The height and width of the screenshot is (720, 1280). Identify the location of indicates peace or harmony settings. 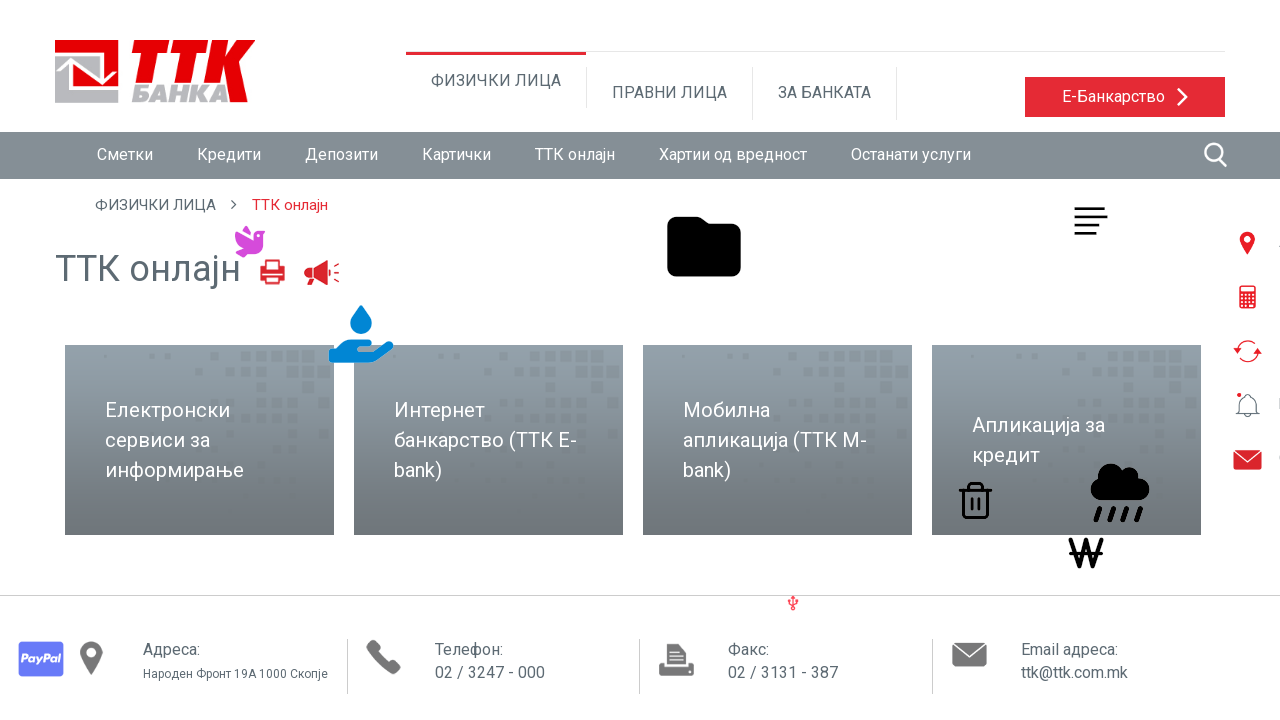
(249, 242).